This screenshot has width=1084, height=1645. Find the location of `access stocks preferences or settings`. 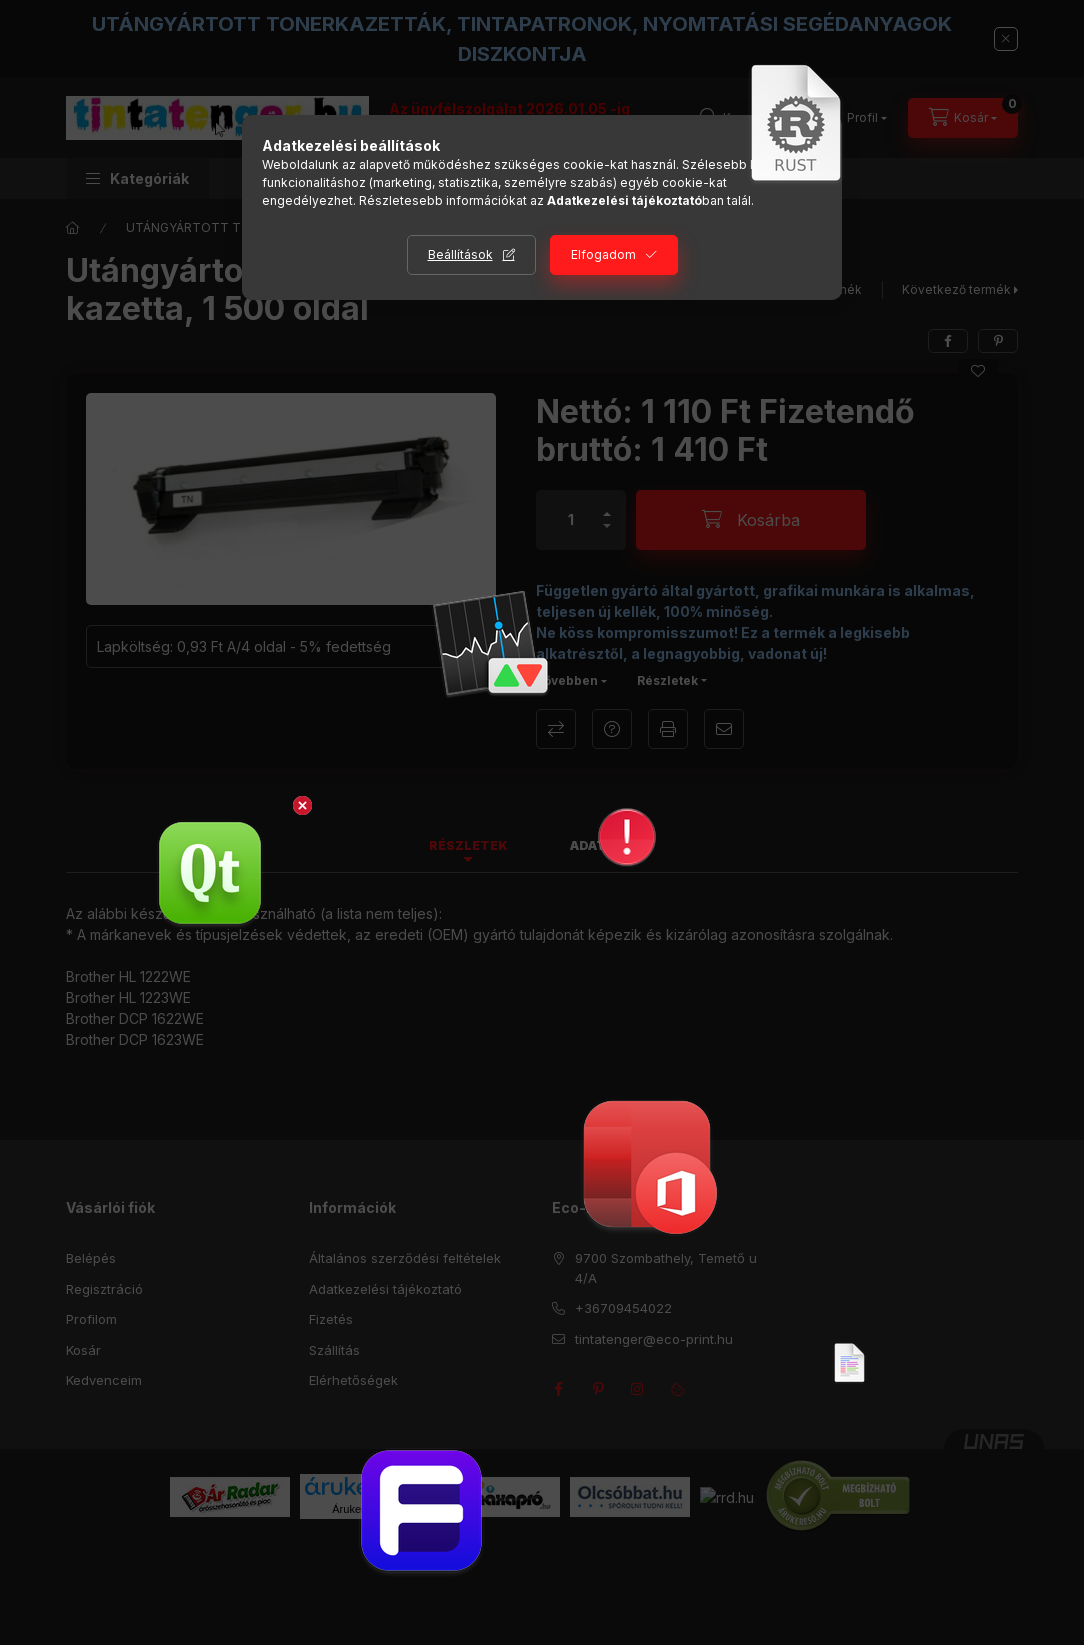

access stocks preferences or settings is located at coordinates (490, 643).